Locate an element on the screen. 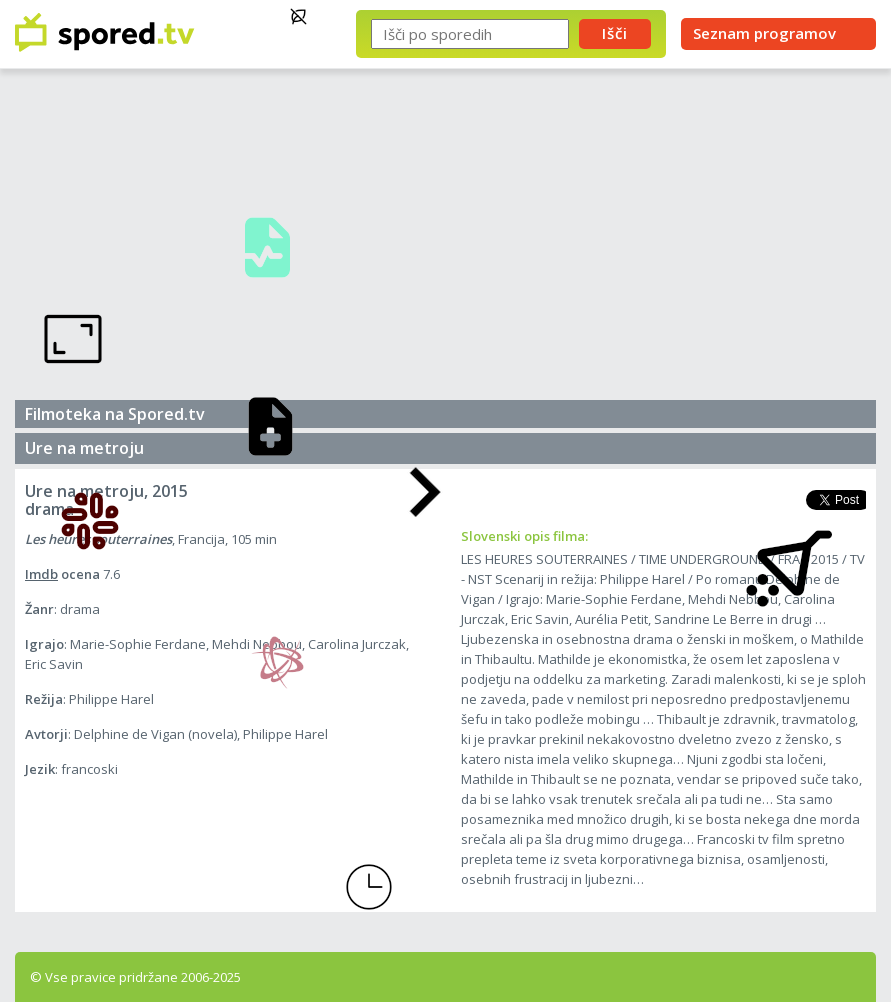  enter fullscreen mode is located at coordinates (73, 339).